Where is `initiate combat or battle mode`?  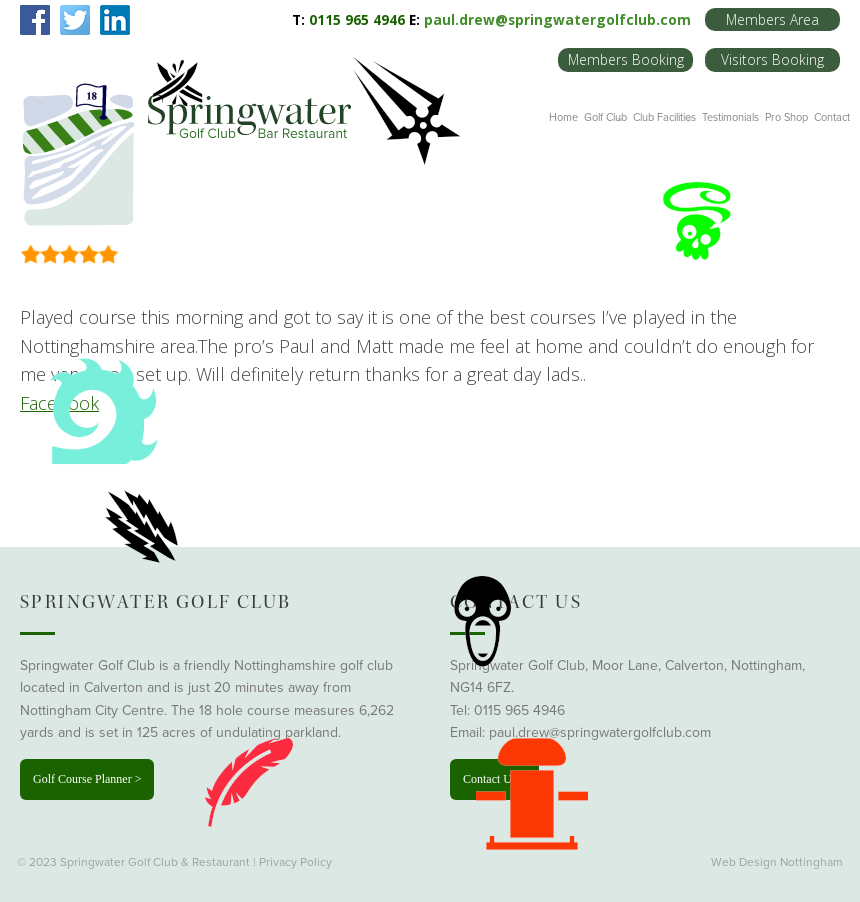 initiate combat or battle mode is located at coordinates (177, 83).